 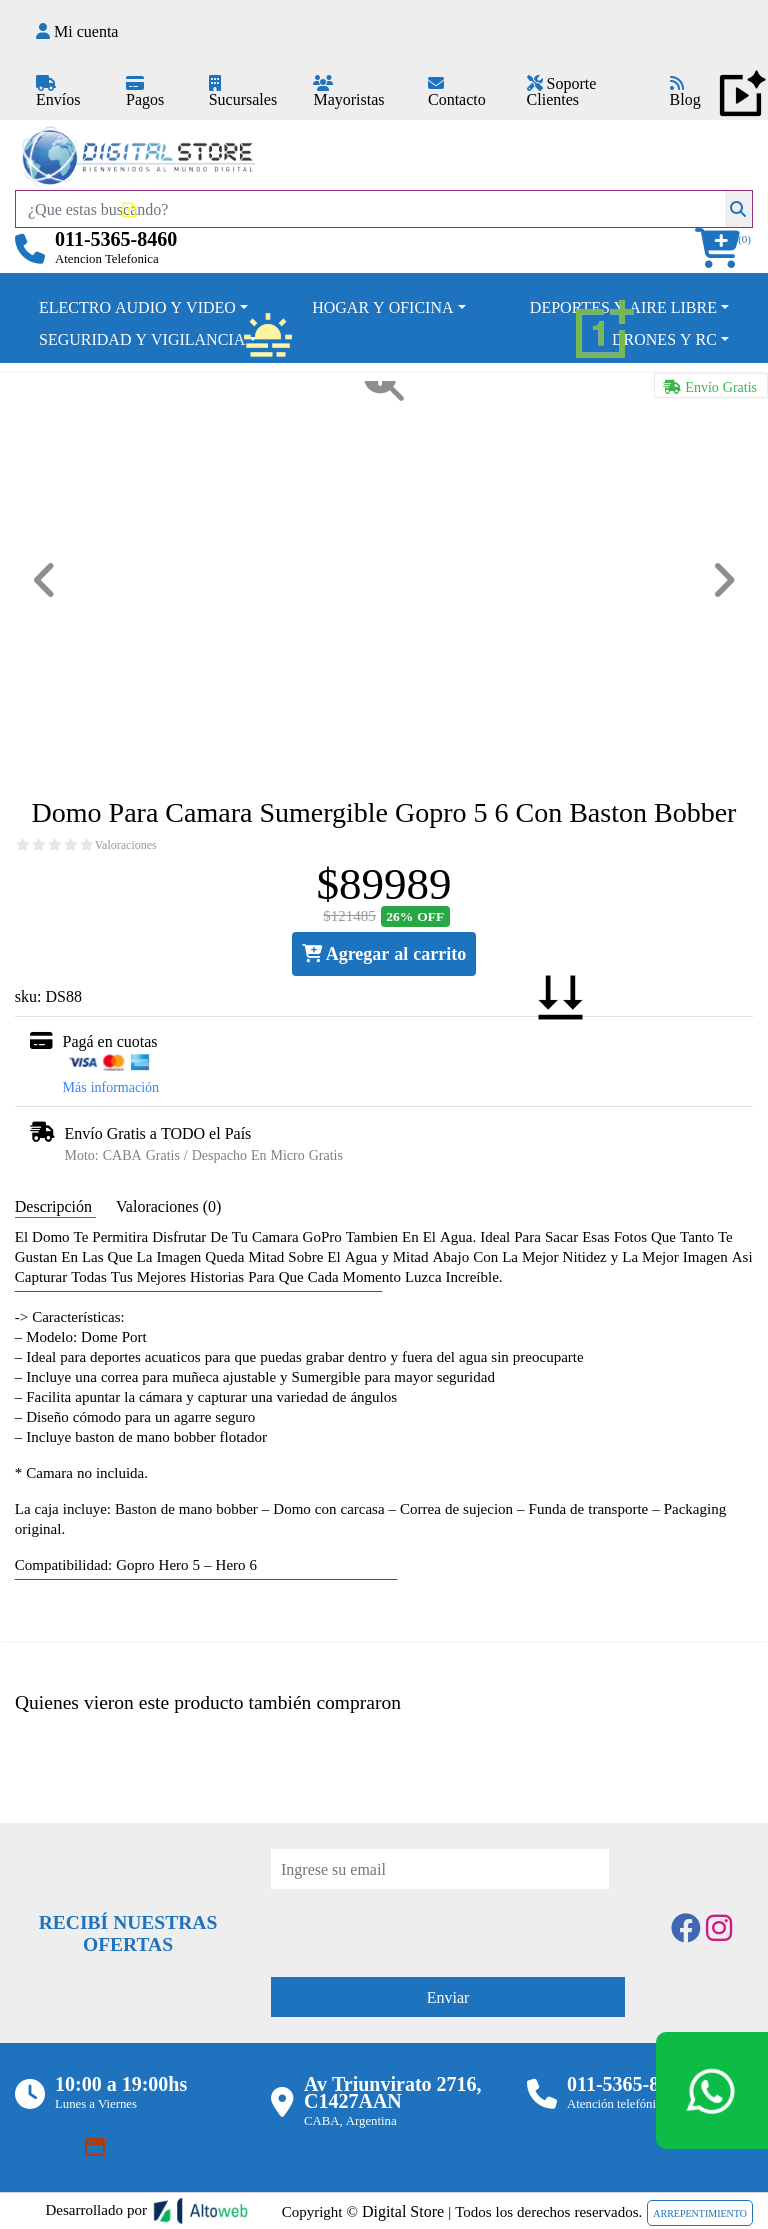 What do you see at coordinates (560, 997) in the screenshot?
I see `align selected elements to the bottom` at bounding box center [560, 997].